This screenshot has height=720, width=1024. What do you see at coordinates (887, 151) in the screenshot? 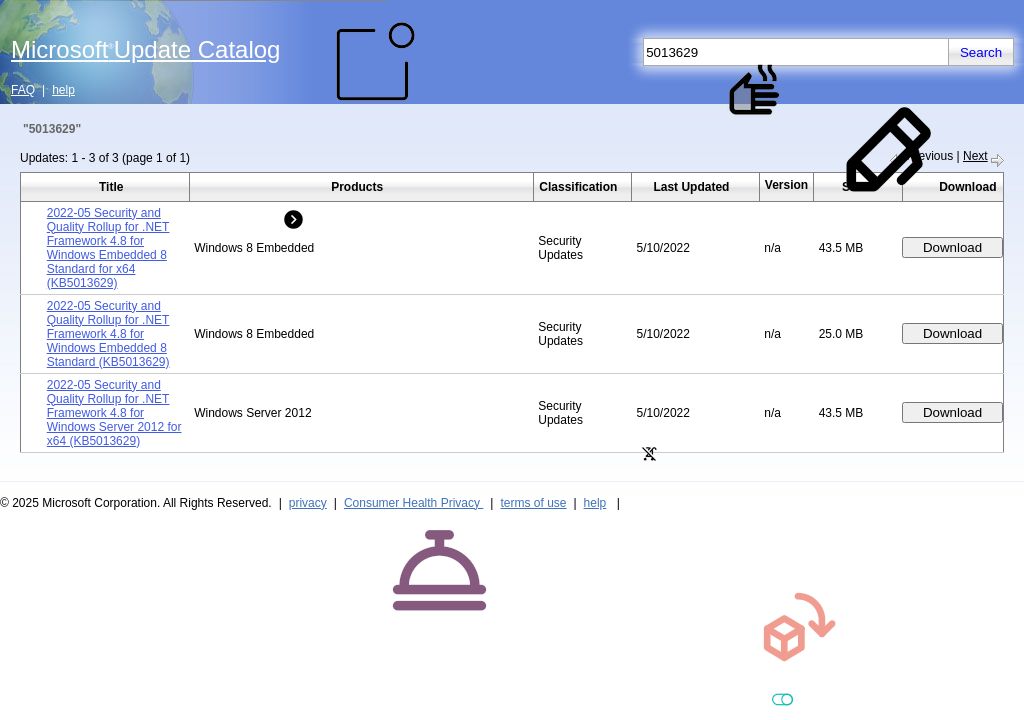
I see `edit or modify content` at bounding box center [887, 151].